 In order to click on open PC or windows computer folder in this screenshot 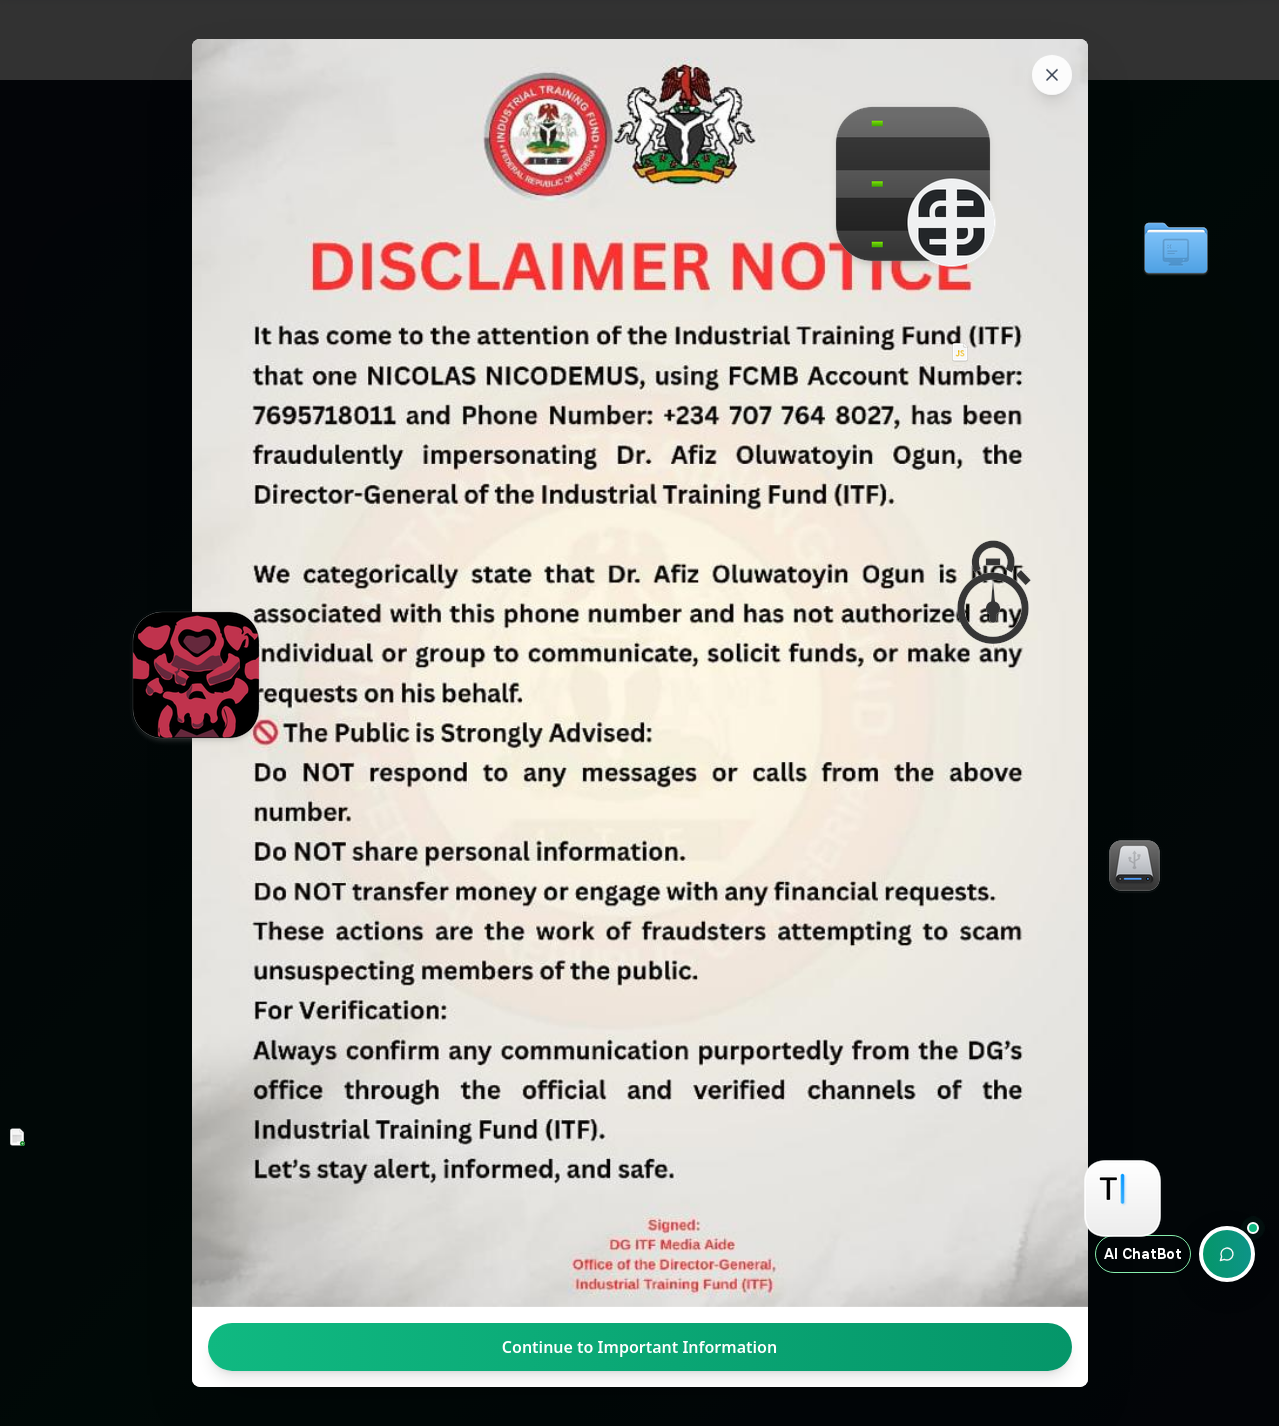, I will do `click(1176, 248)`.